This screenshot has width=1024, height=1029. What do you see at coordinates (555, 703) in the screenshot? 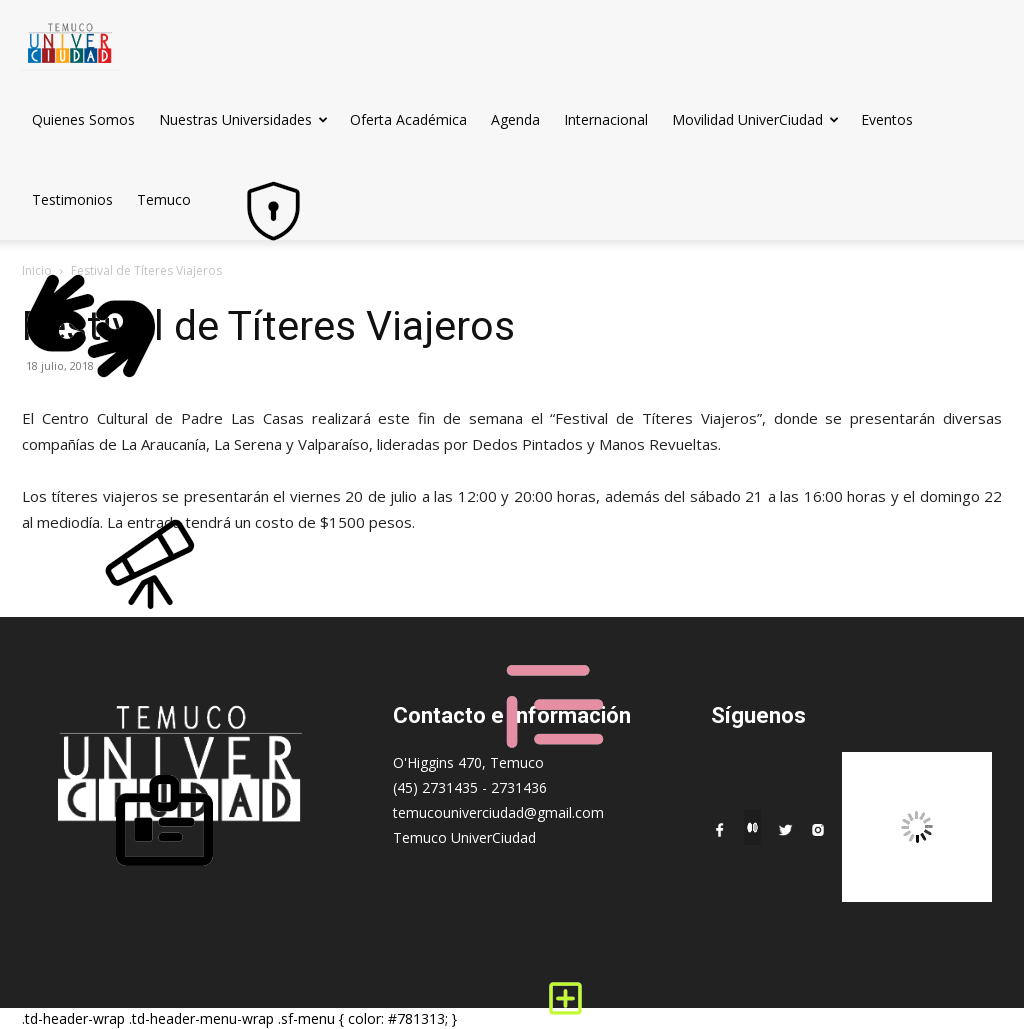
I see `insert a block quote` at bounding box center [555, 703].